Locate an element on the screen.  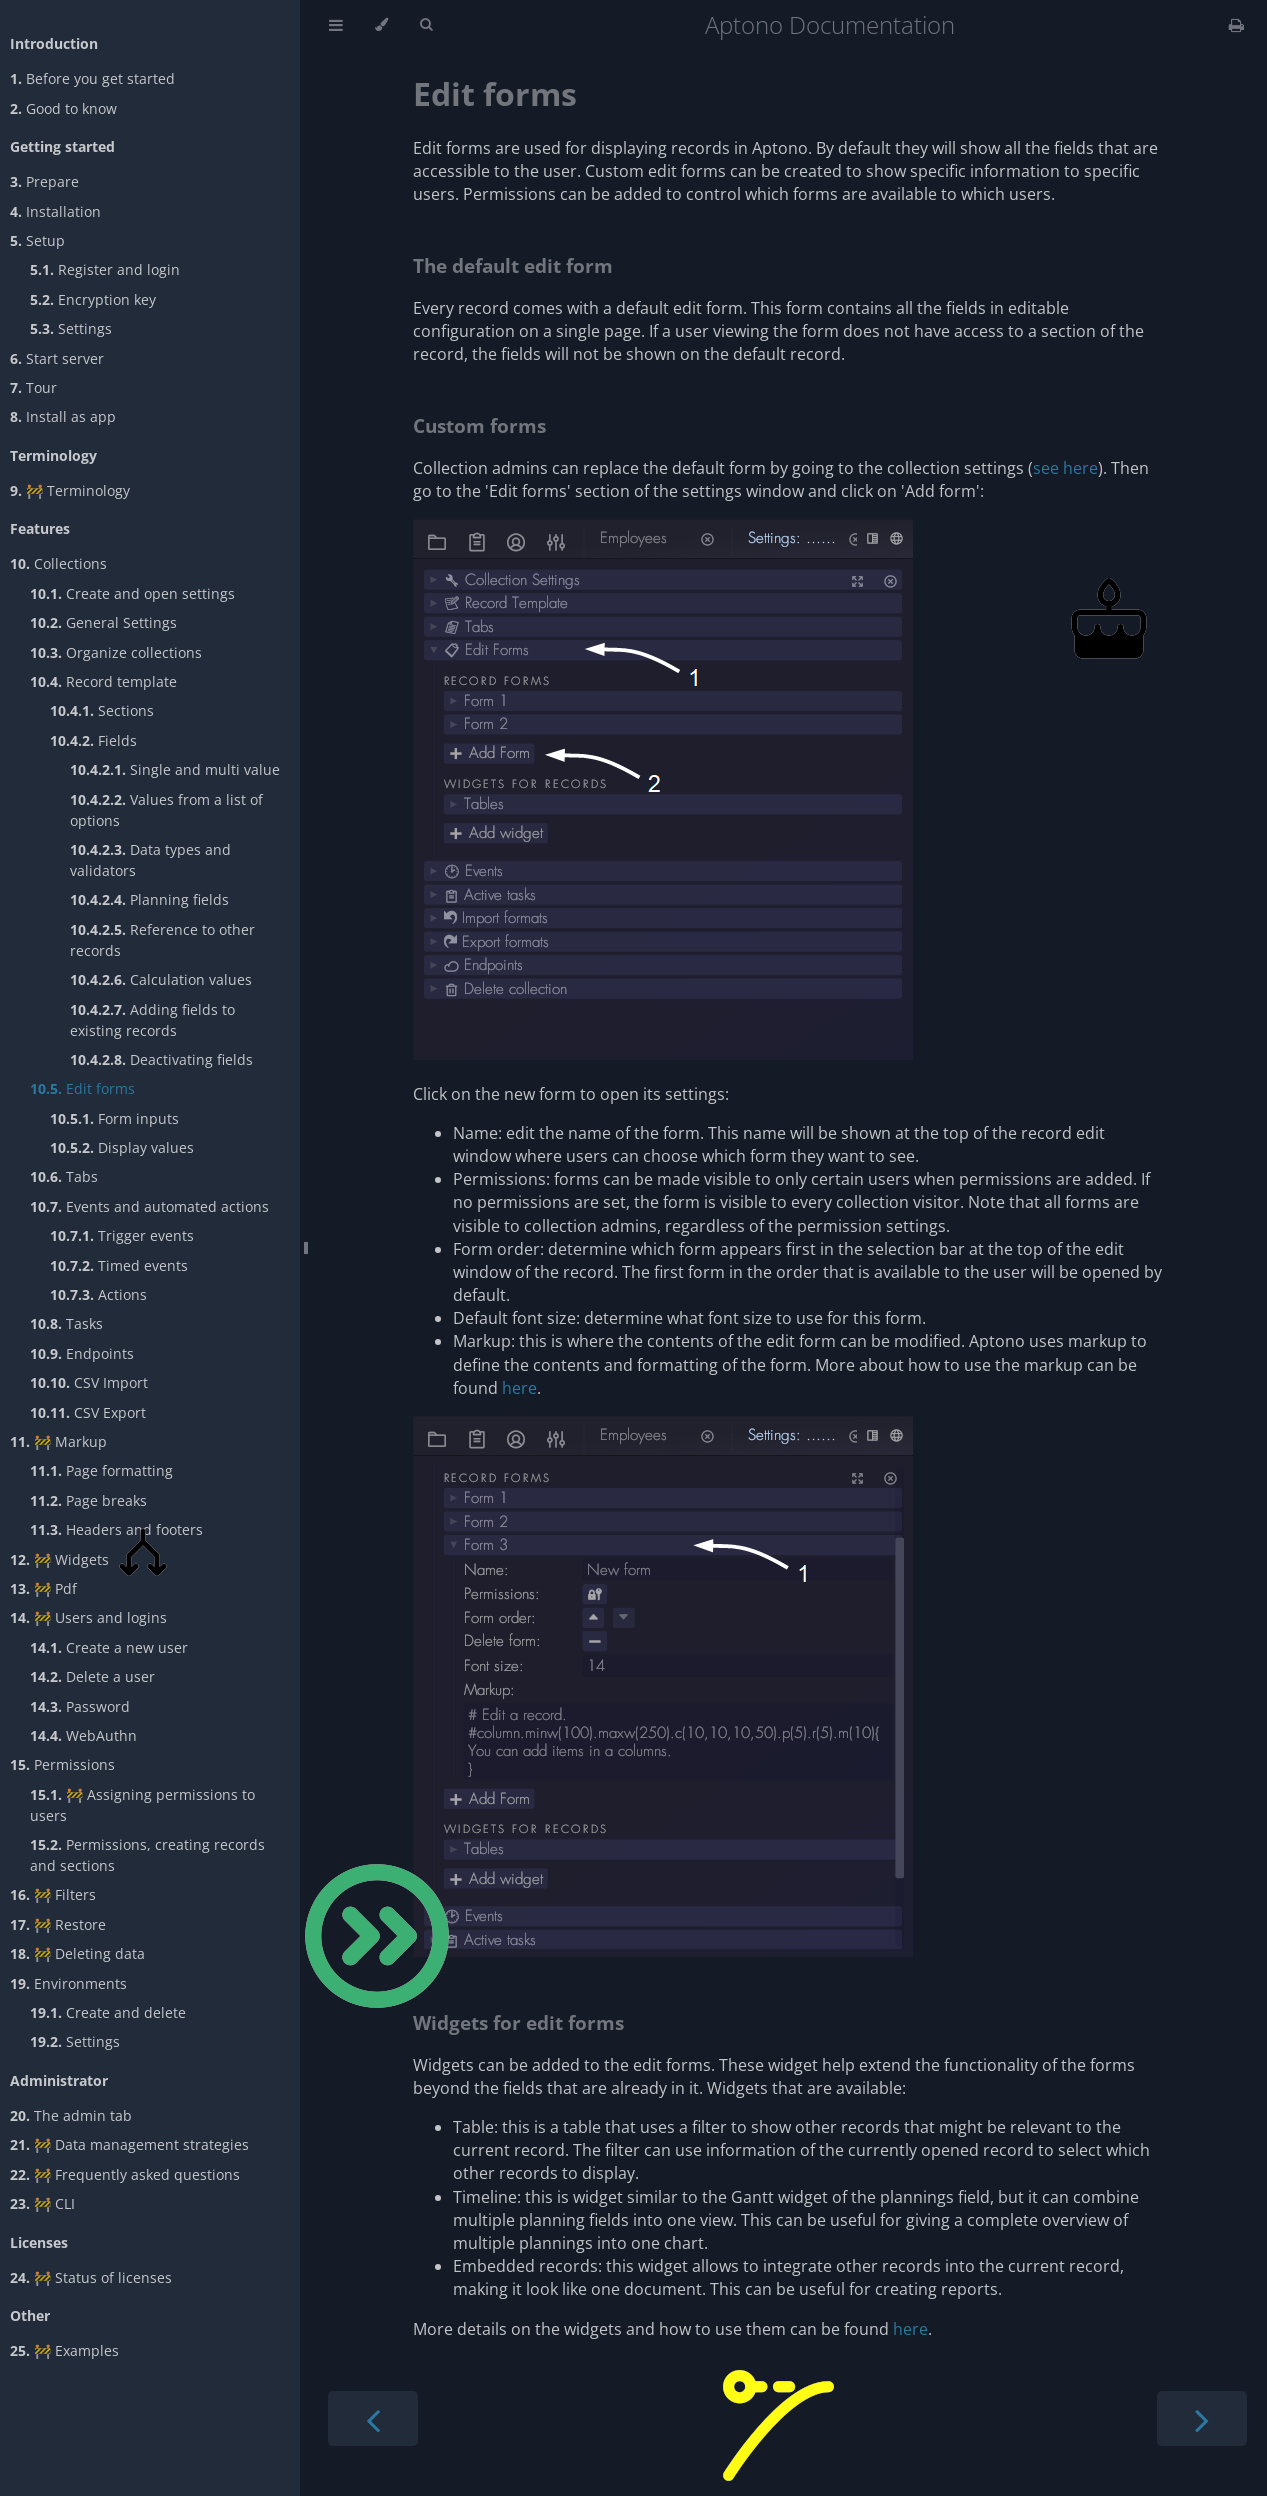
view birthday or celebration reminders is located at coordinates (1109, 624).